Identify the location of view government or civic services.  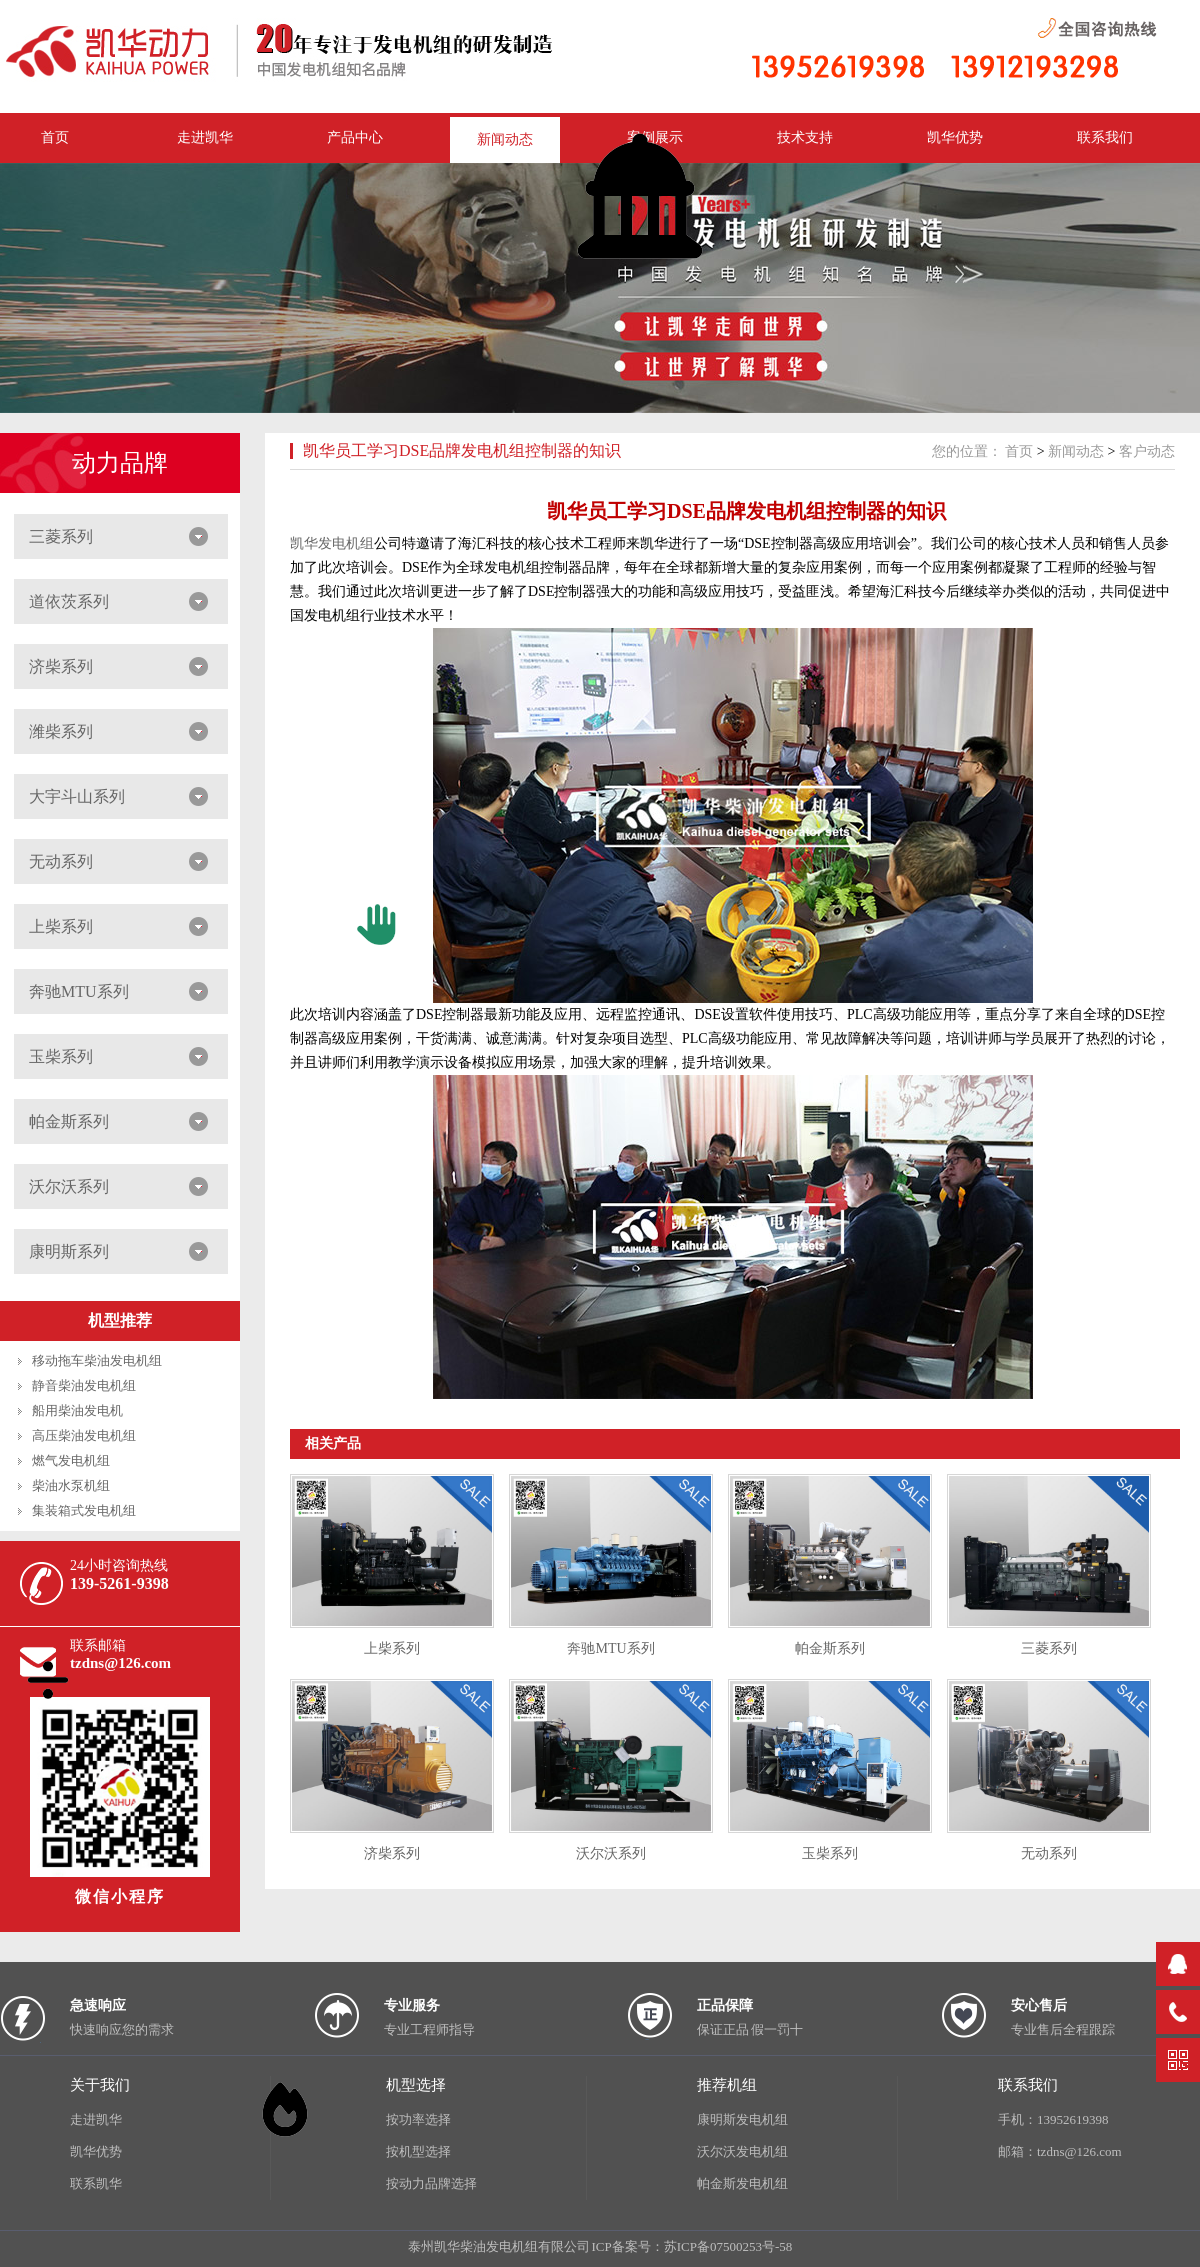
(640, 196).